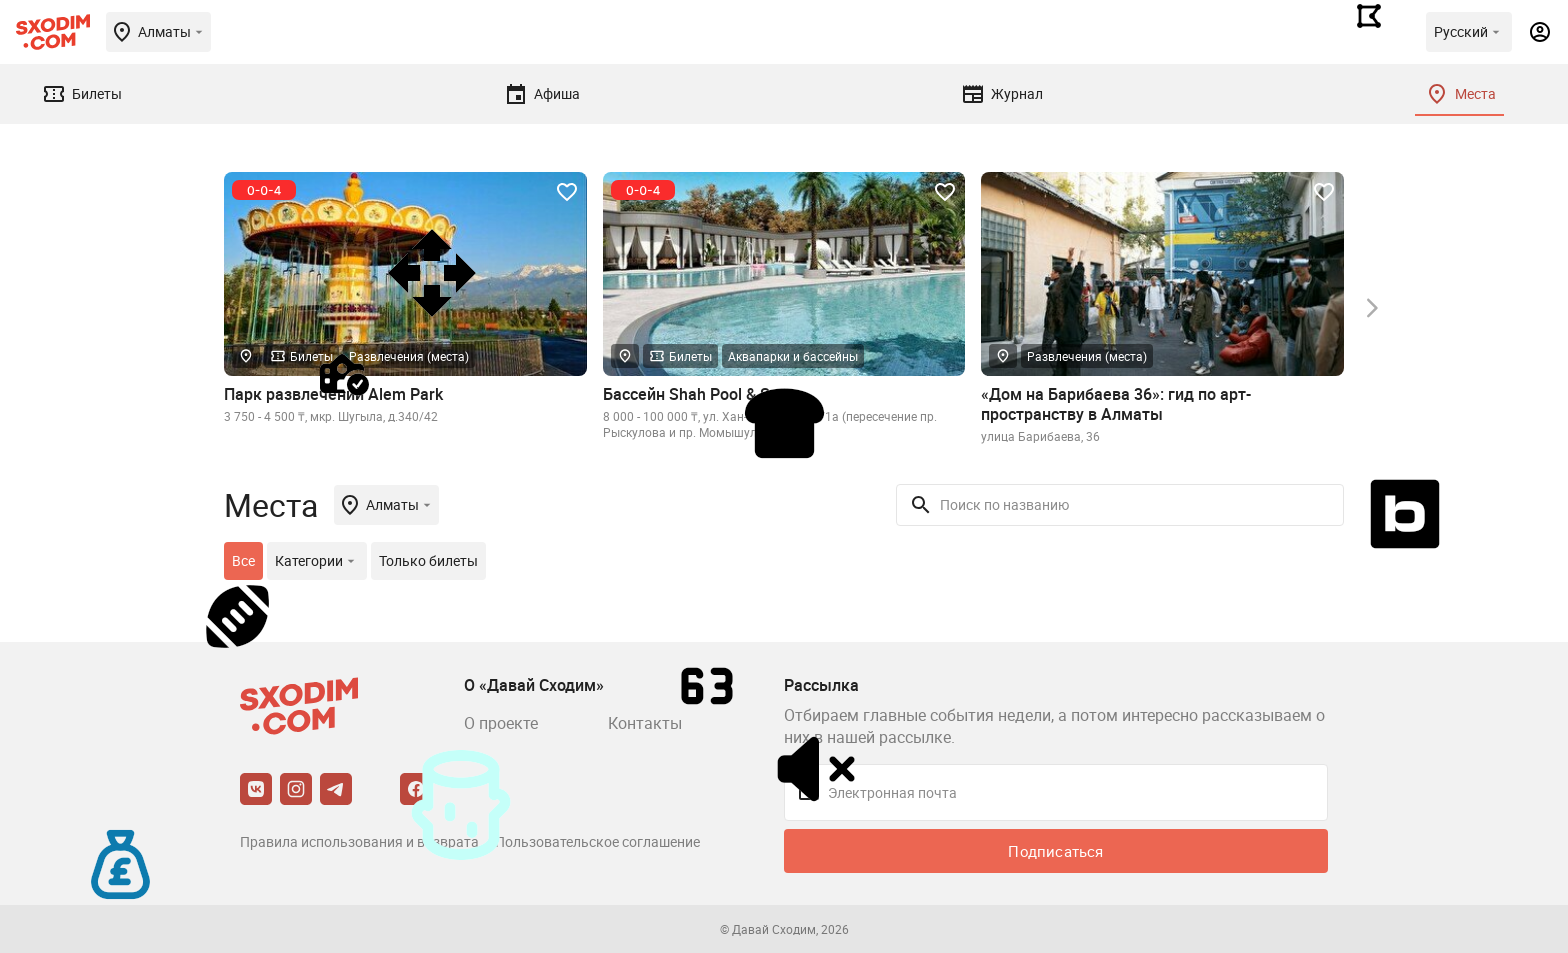 The image size is (1568, 953). Describe the element at coordinates (819, 769) in the screenshot. I see `mute audio or sound` at that location.